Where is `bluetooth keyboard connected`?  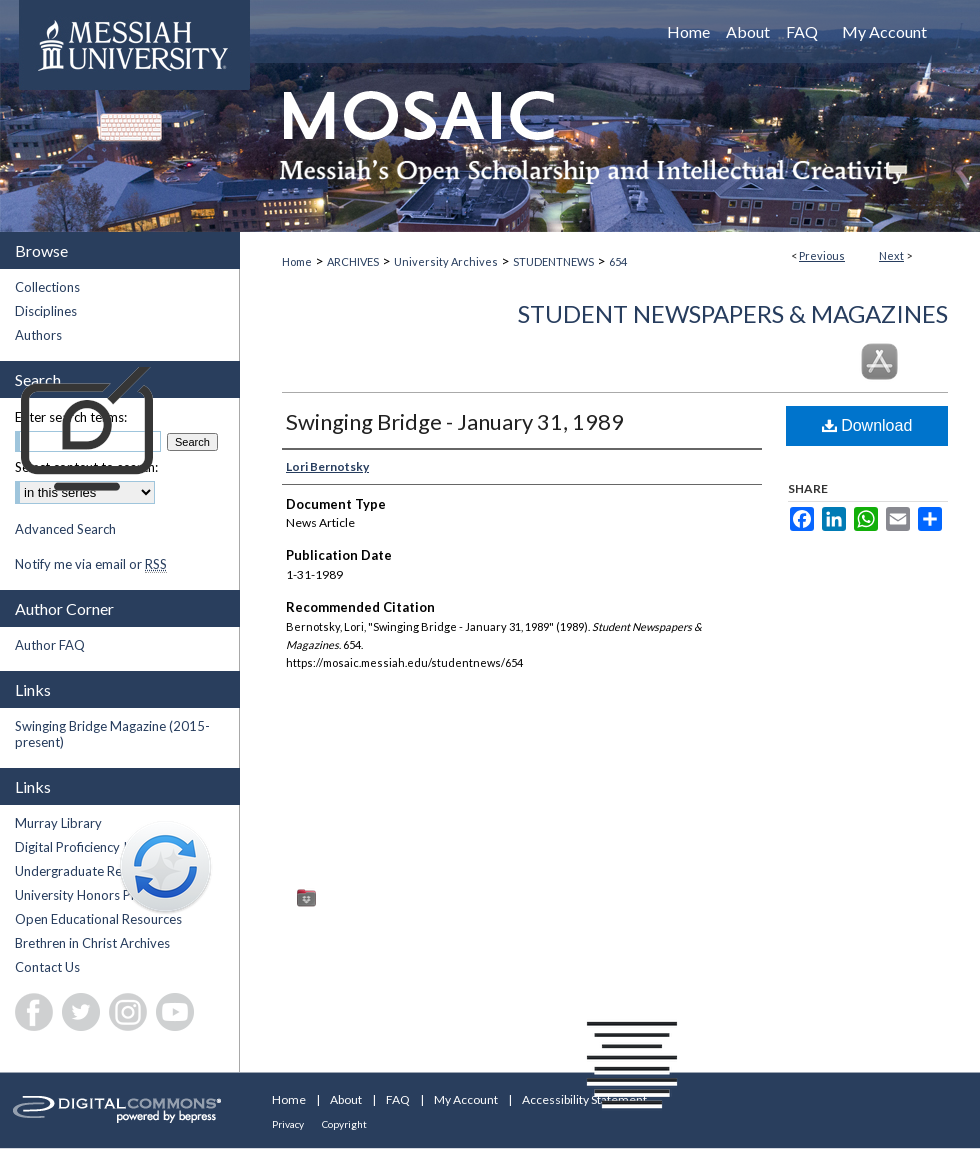
bluetooth keyboard connected is located at coordinates (131, 128).